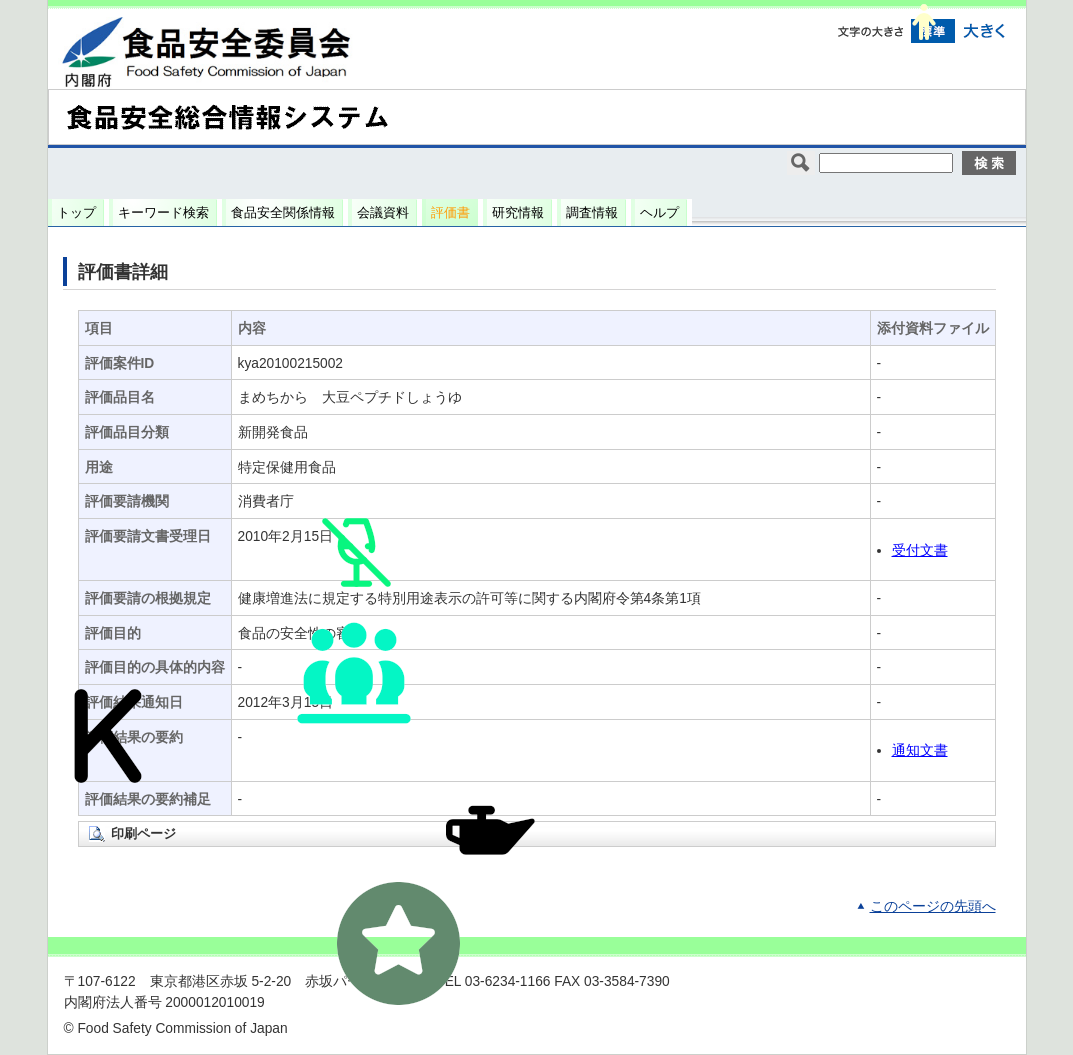 This screenshot has width=1073, height=1055. What do you see at coordinates (490, 832) in the screenshot?
I see `access maintenance or service settings` at bounding box center [490, 832].